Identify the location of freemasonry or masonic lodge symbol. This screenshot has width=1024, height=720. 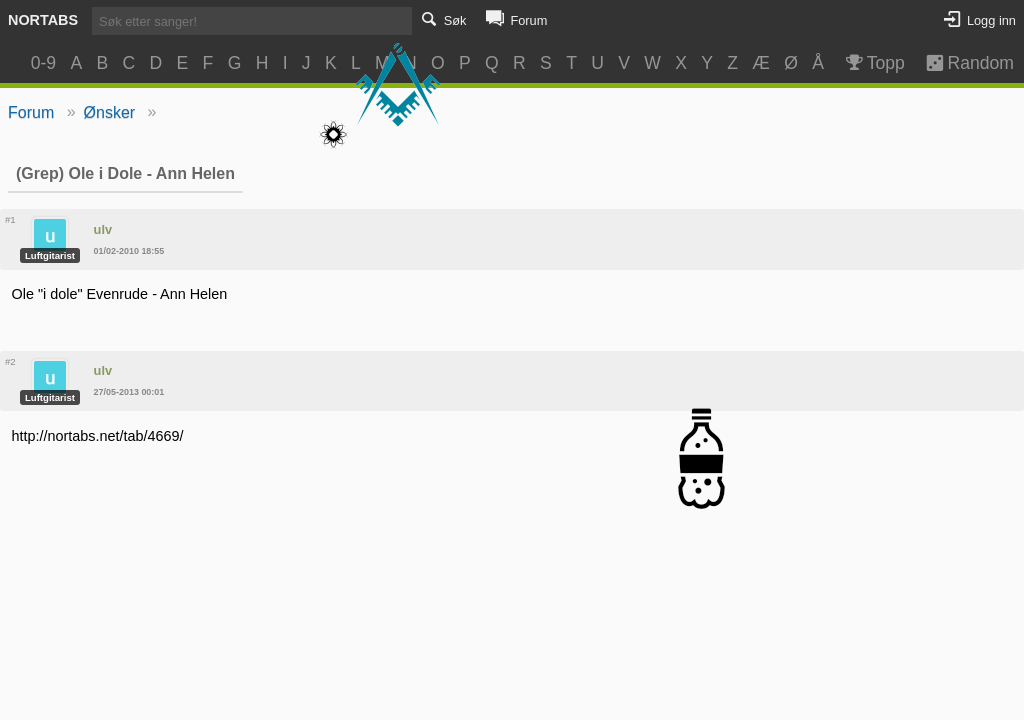
(398, 85).